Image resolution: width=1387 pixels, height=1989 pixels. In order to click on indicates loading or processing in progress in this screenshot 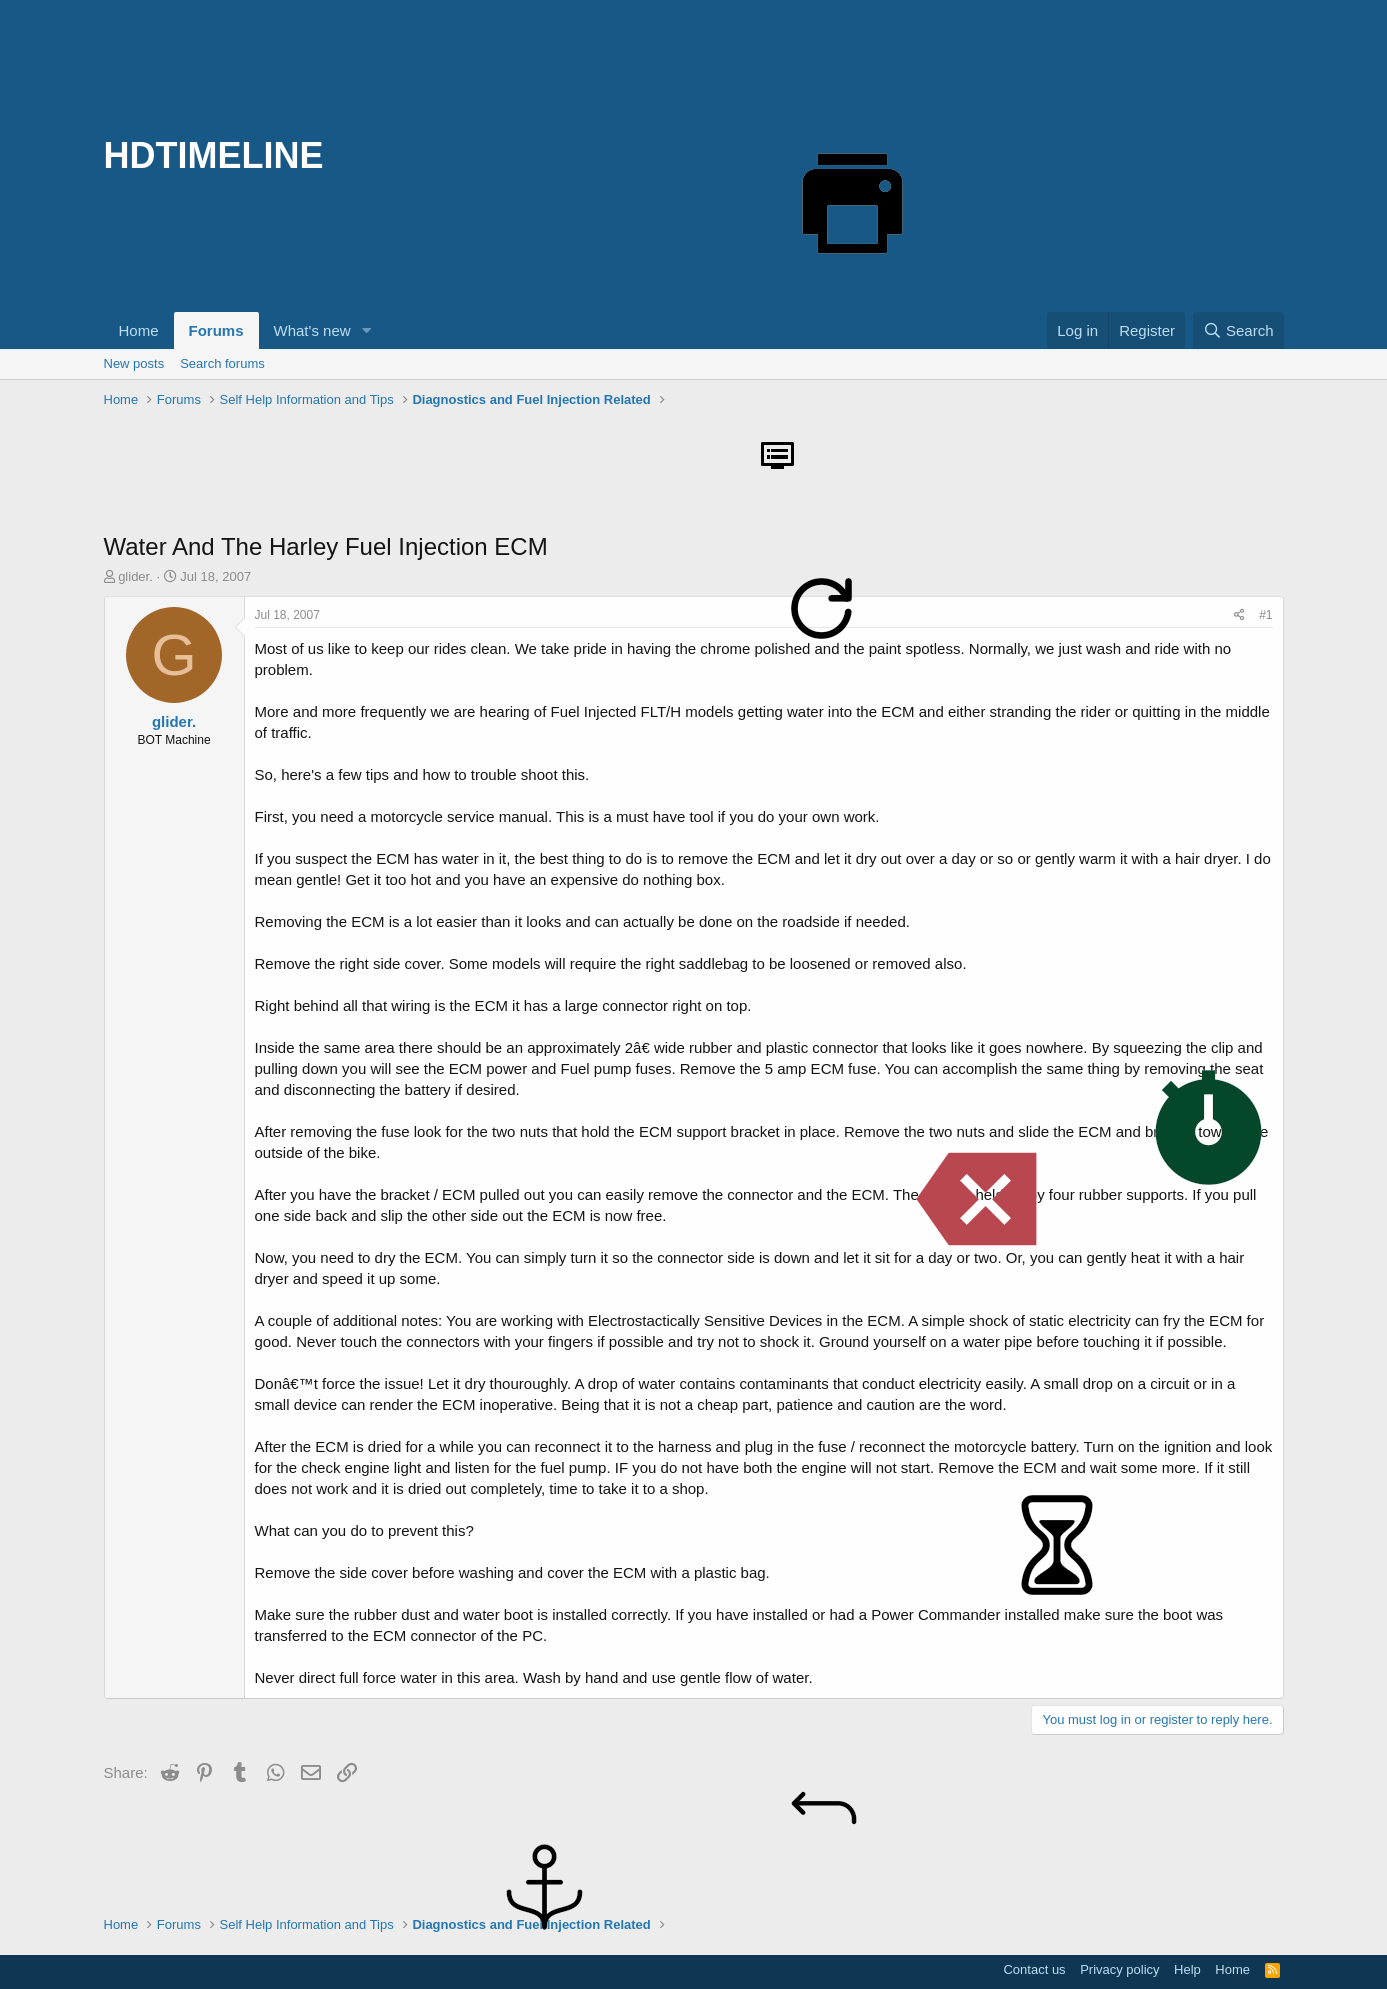, I will do `click(1057, 1545)`.